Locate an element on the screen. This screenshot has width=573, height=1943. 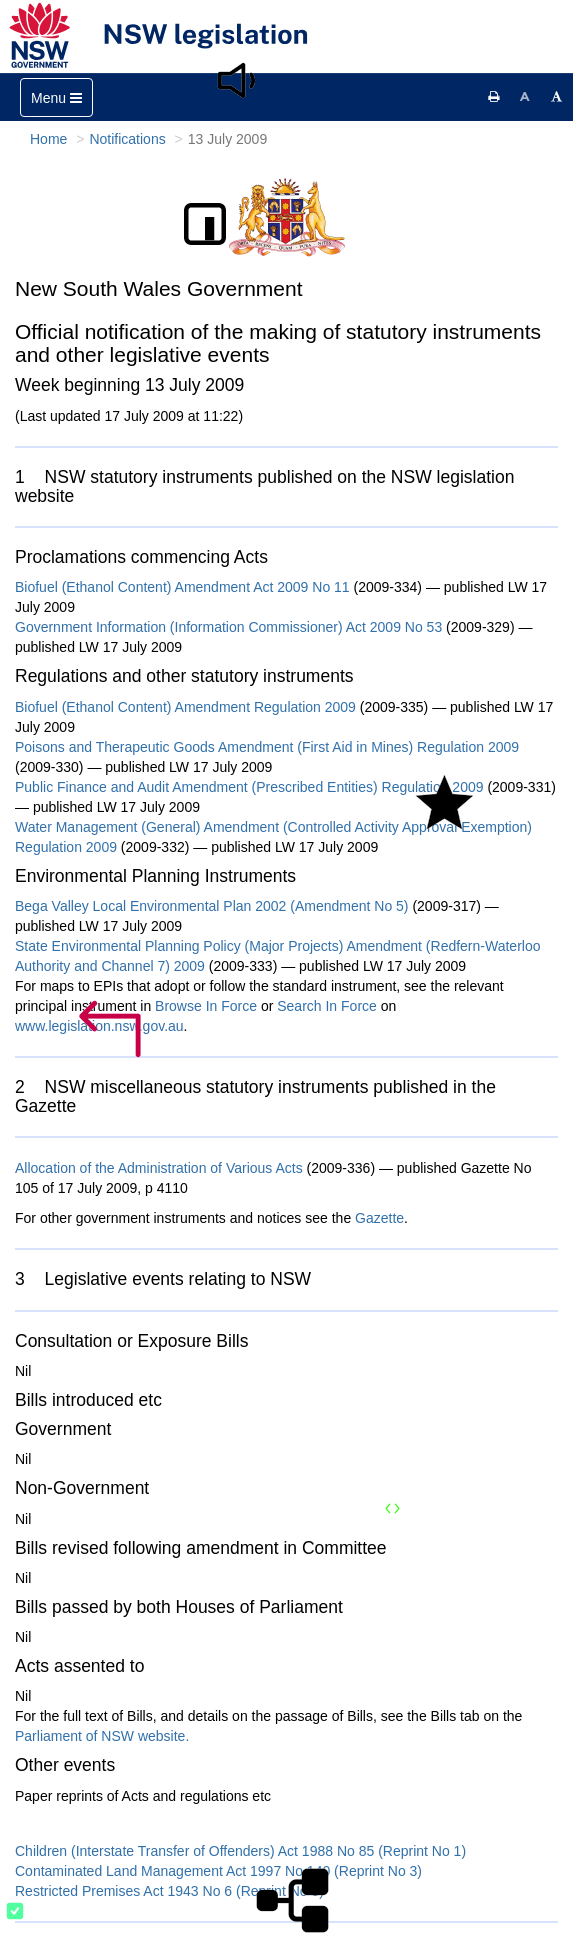
view or edit source code is located at coordinates (392, 1508).